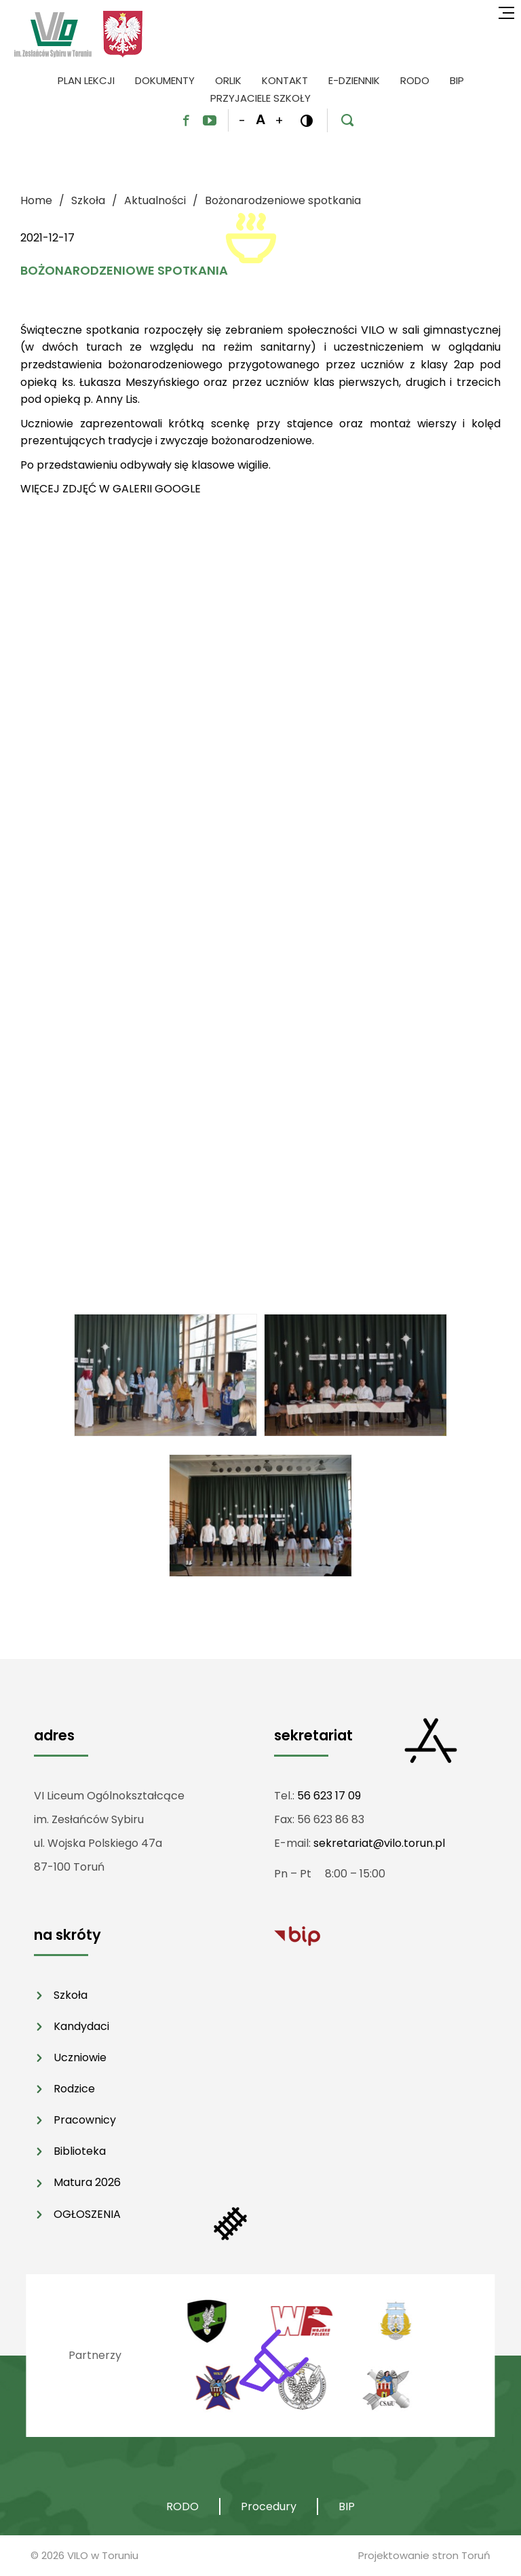  I want to click on view train or rail transit options, so click(230, 2223).